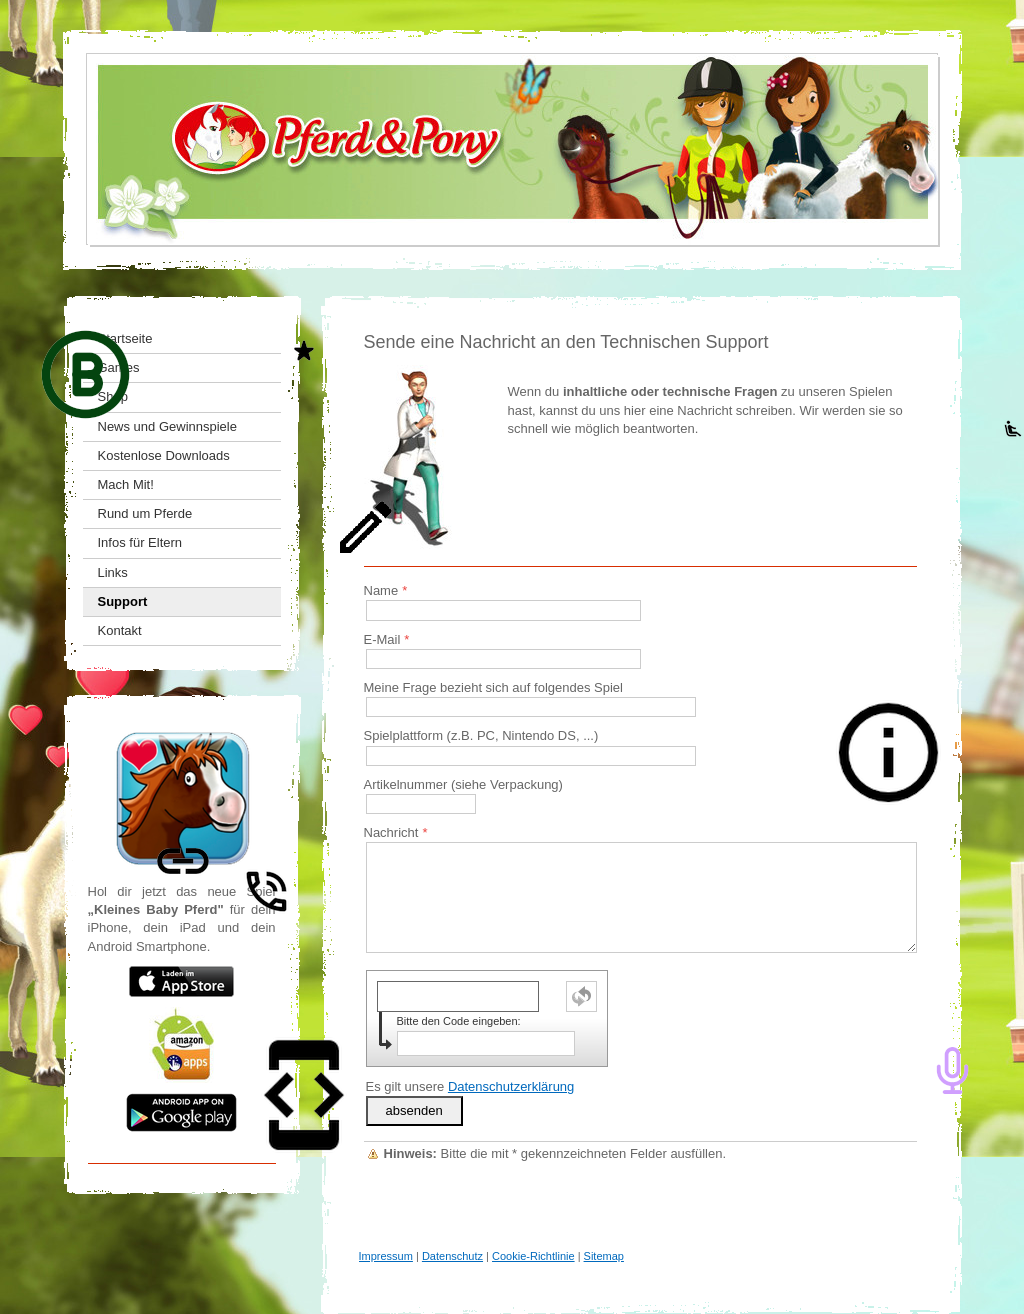 The image size is (1024, 1314). What do you see at coordinates (304, 350) in the screenshot?
I see `rate or favorite an item` at bounding box center [304, 350].